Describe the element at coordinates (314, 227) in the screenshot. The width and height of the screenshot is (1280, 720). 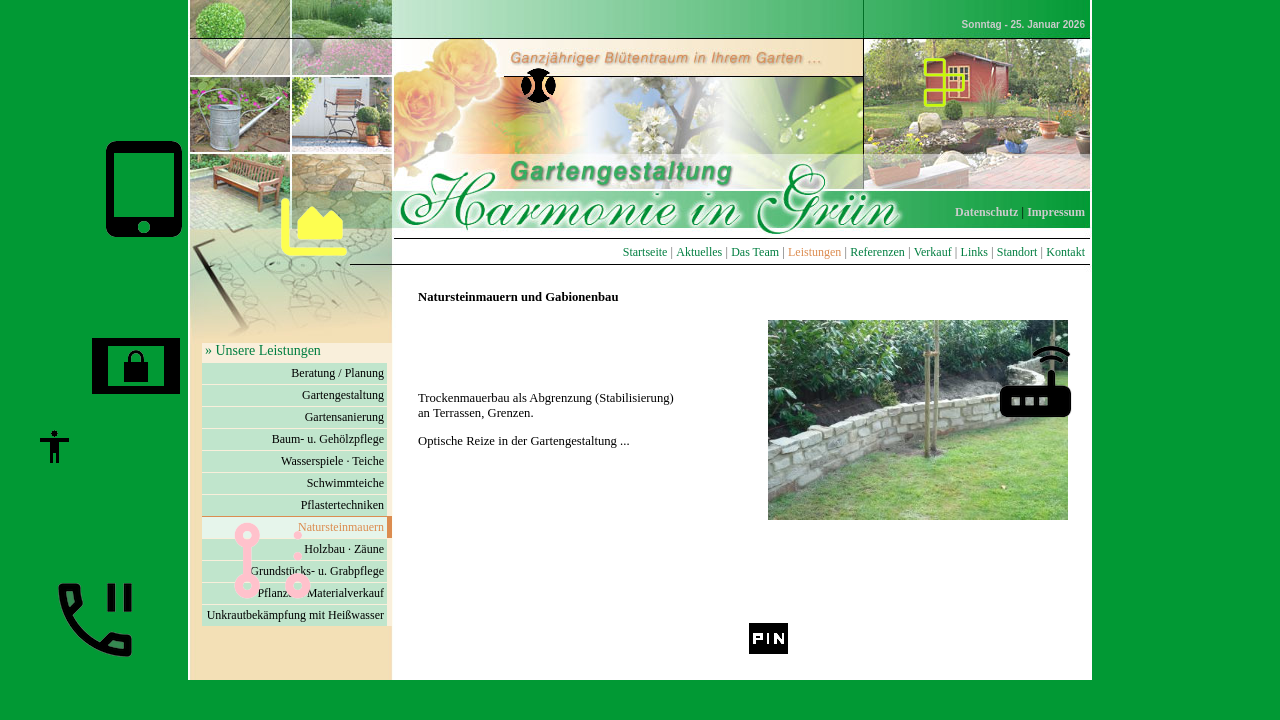
I see `view area chart analytics` at that location.